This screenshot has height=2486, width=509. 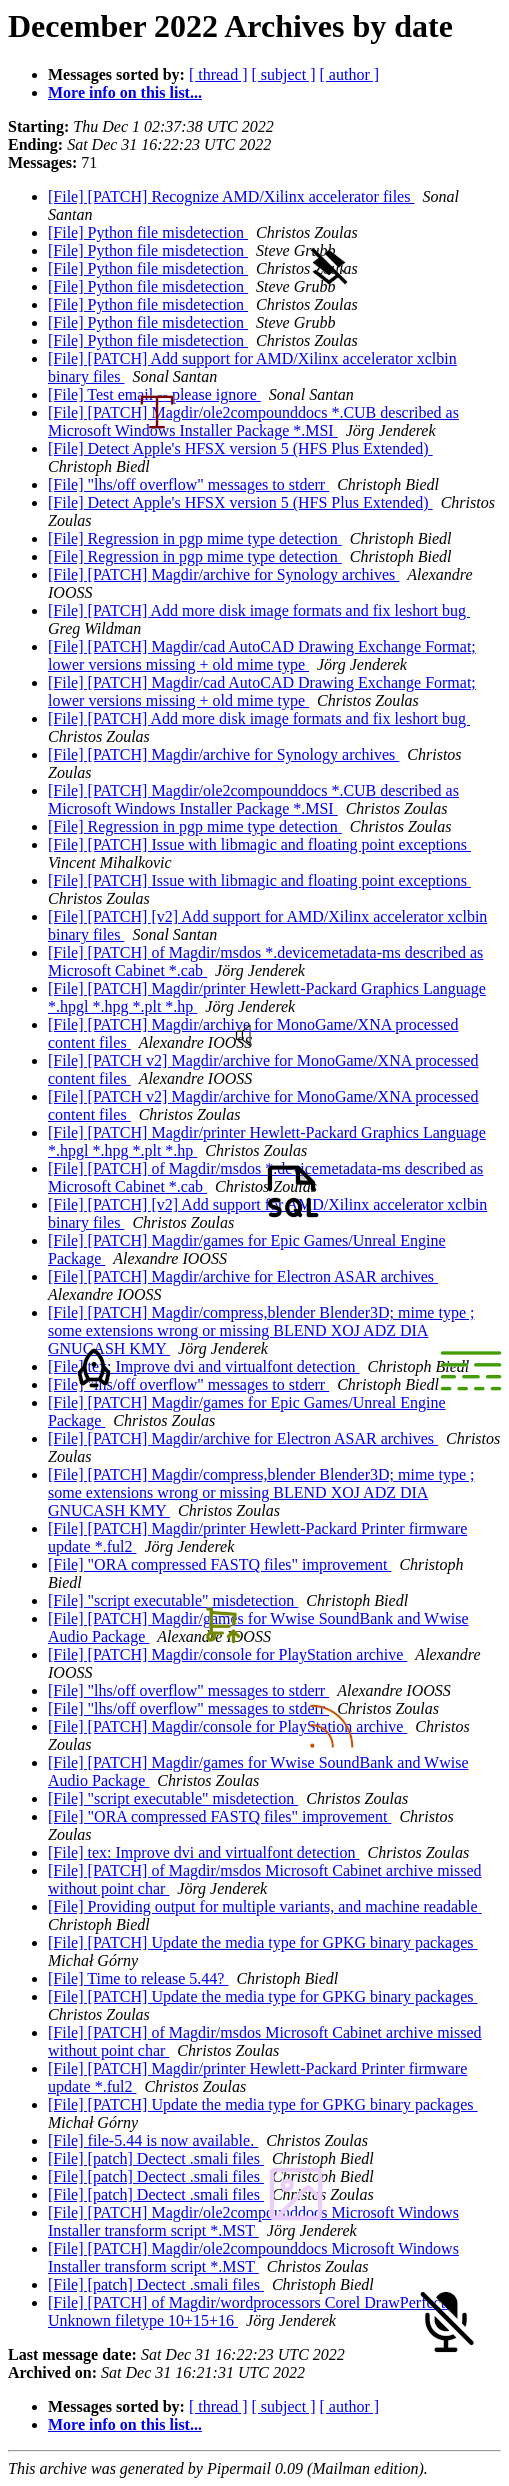 I want to click on upload items to your cart, so click(x=221, y=1624).